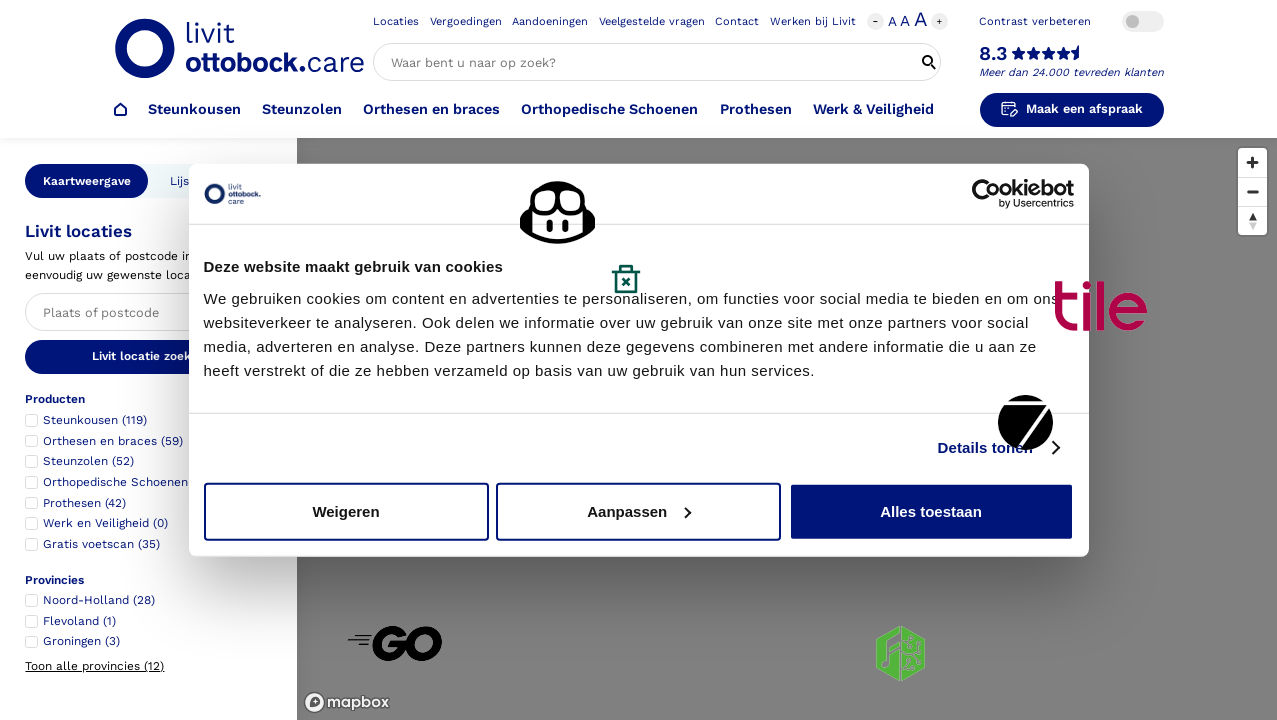 The image size is (1277, 720). I want to click on GitHub Copilot AI coding assistant, so click(557, 212).